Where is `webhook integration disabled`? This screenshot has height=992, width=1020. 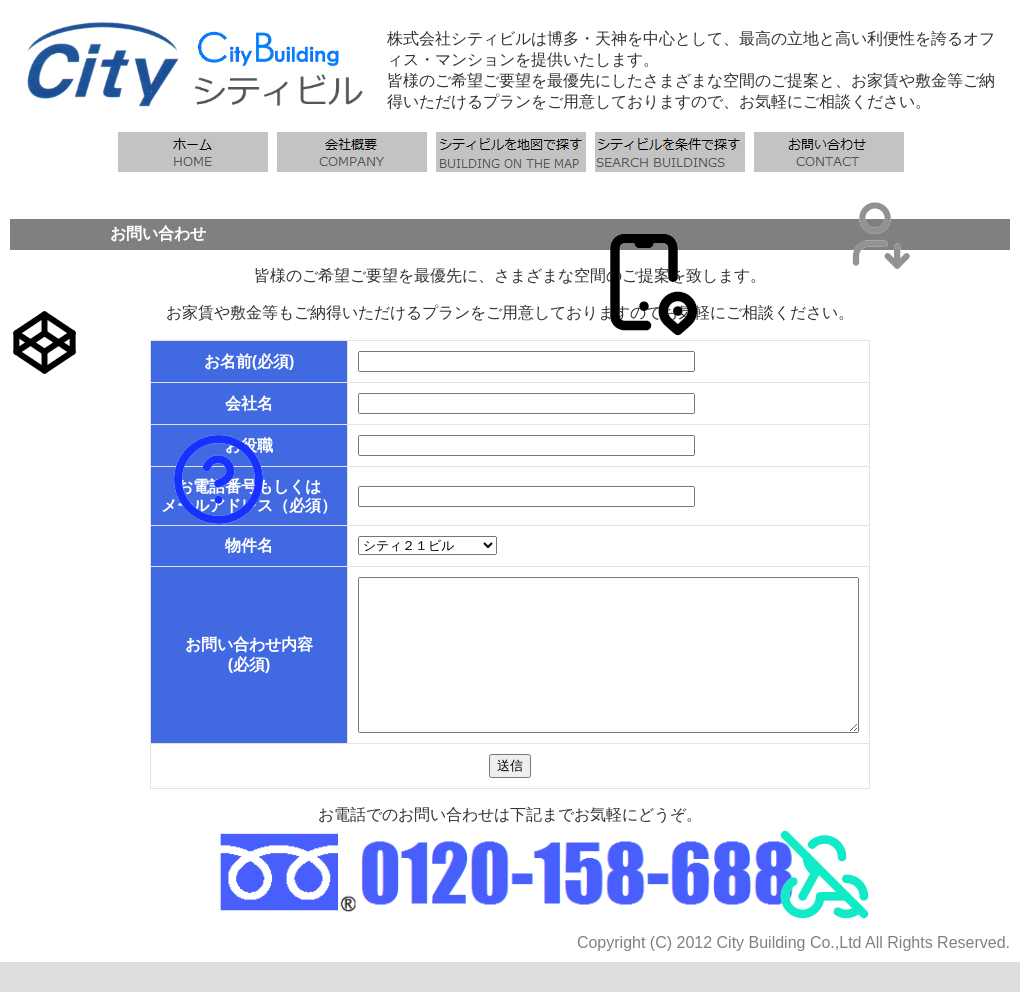
webhook integration disabled is located at coordinates (824, 874).